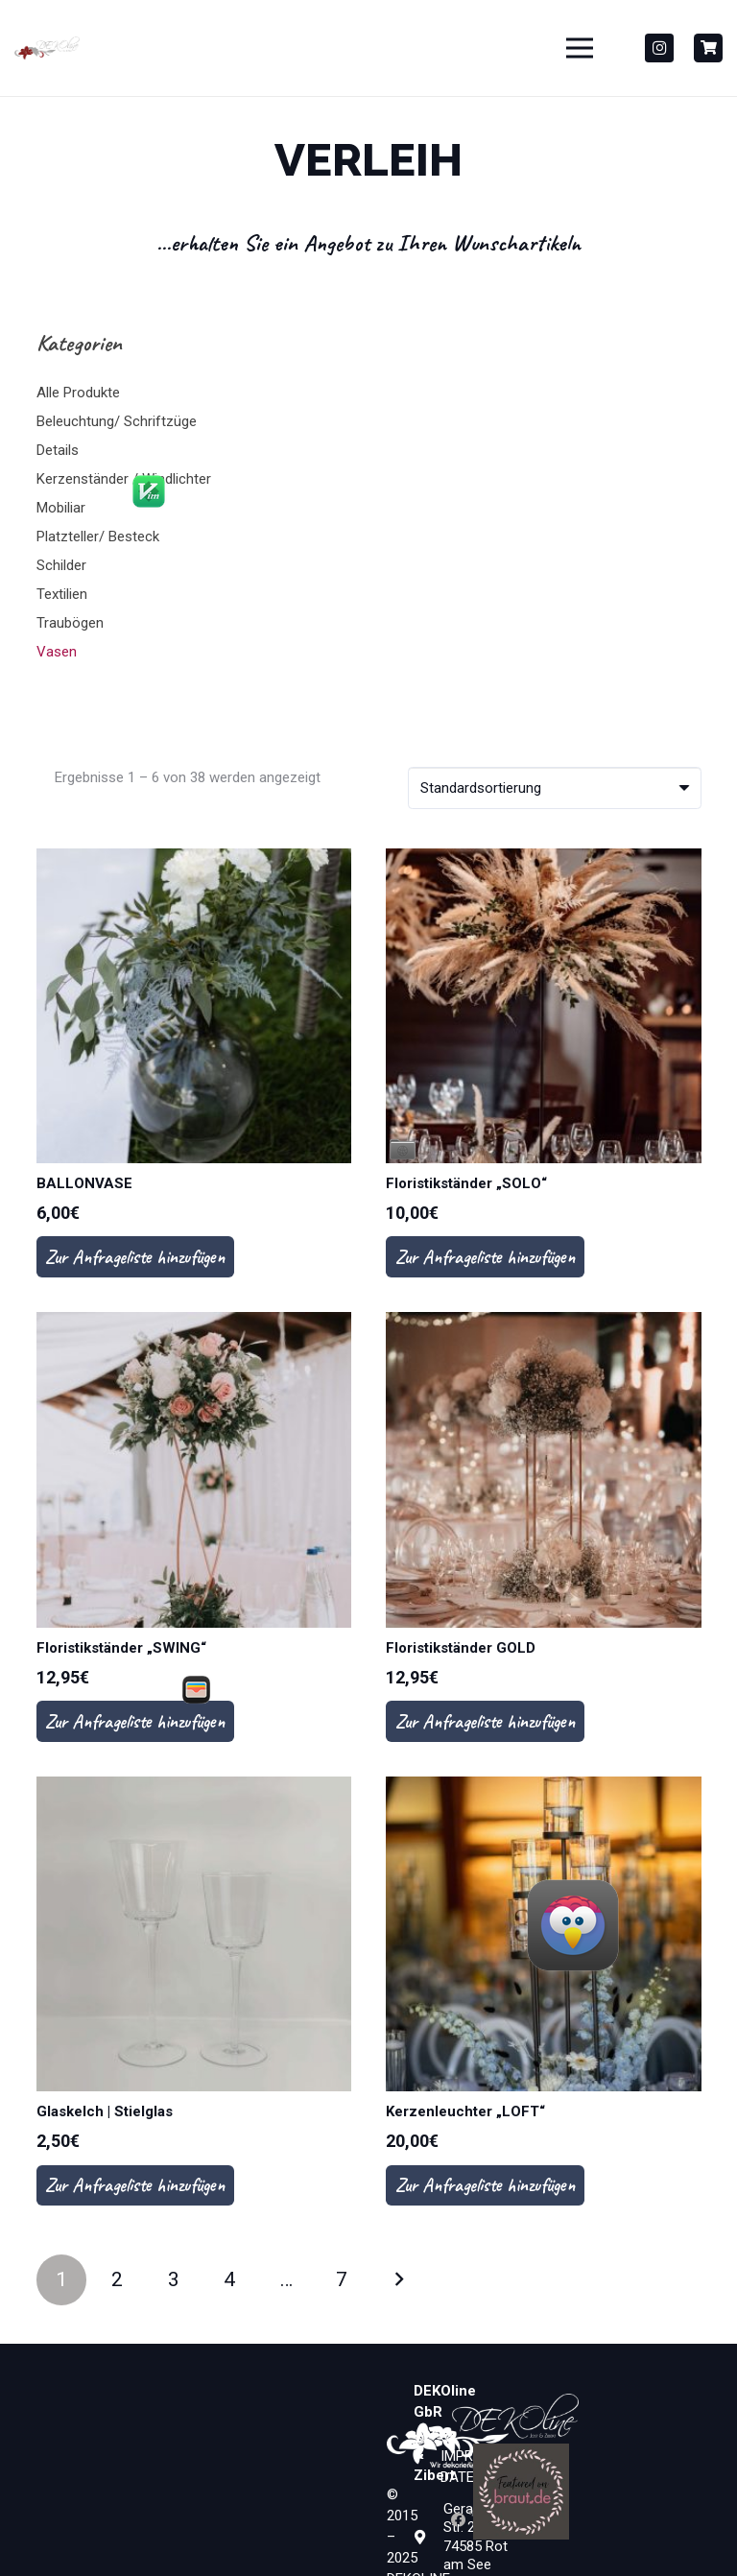 The height and width of the screenshot is (2576, 737). What do you see at coordinates (402, 1149) in the screenshot?
I see `folder containing html or web files` at bounding box center [402, 1149].